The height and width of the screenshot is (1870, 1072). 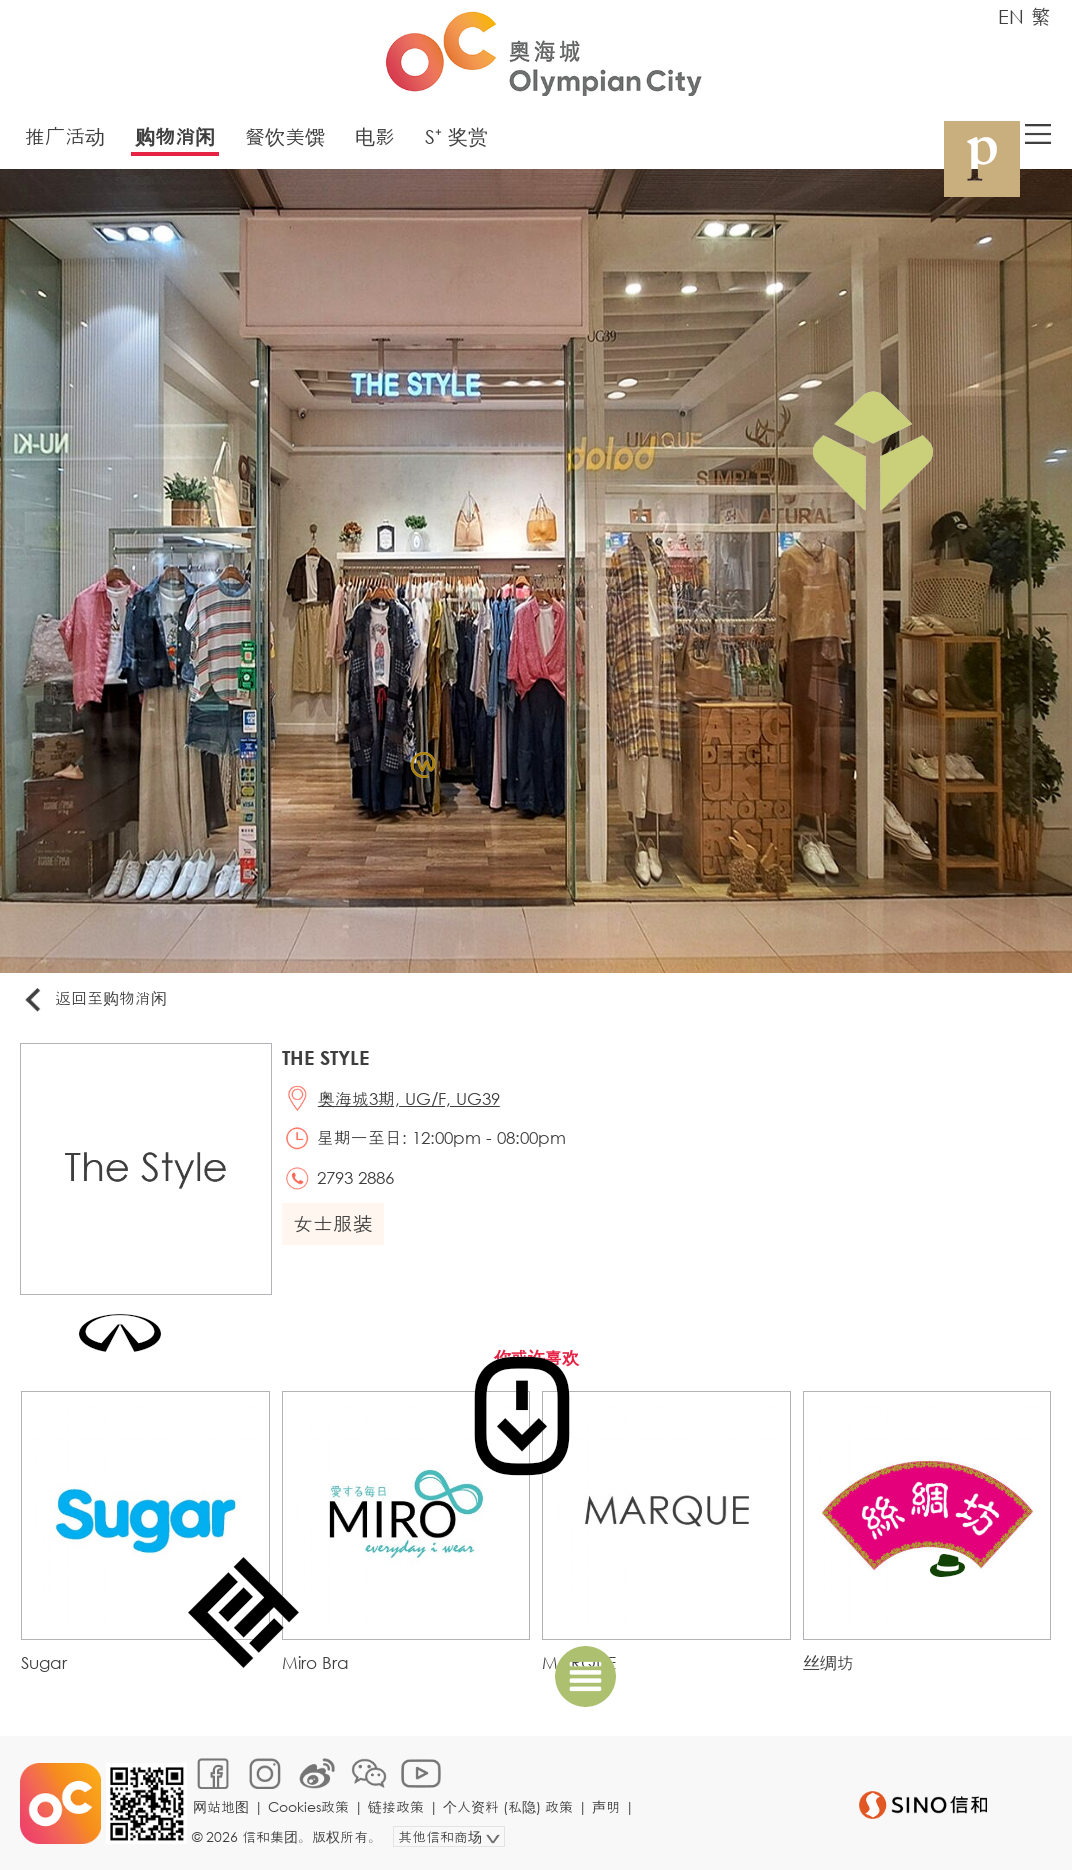 I want to click on MAAS (Metal as a Service) logo, so click(x=585, y=1676).